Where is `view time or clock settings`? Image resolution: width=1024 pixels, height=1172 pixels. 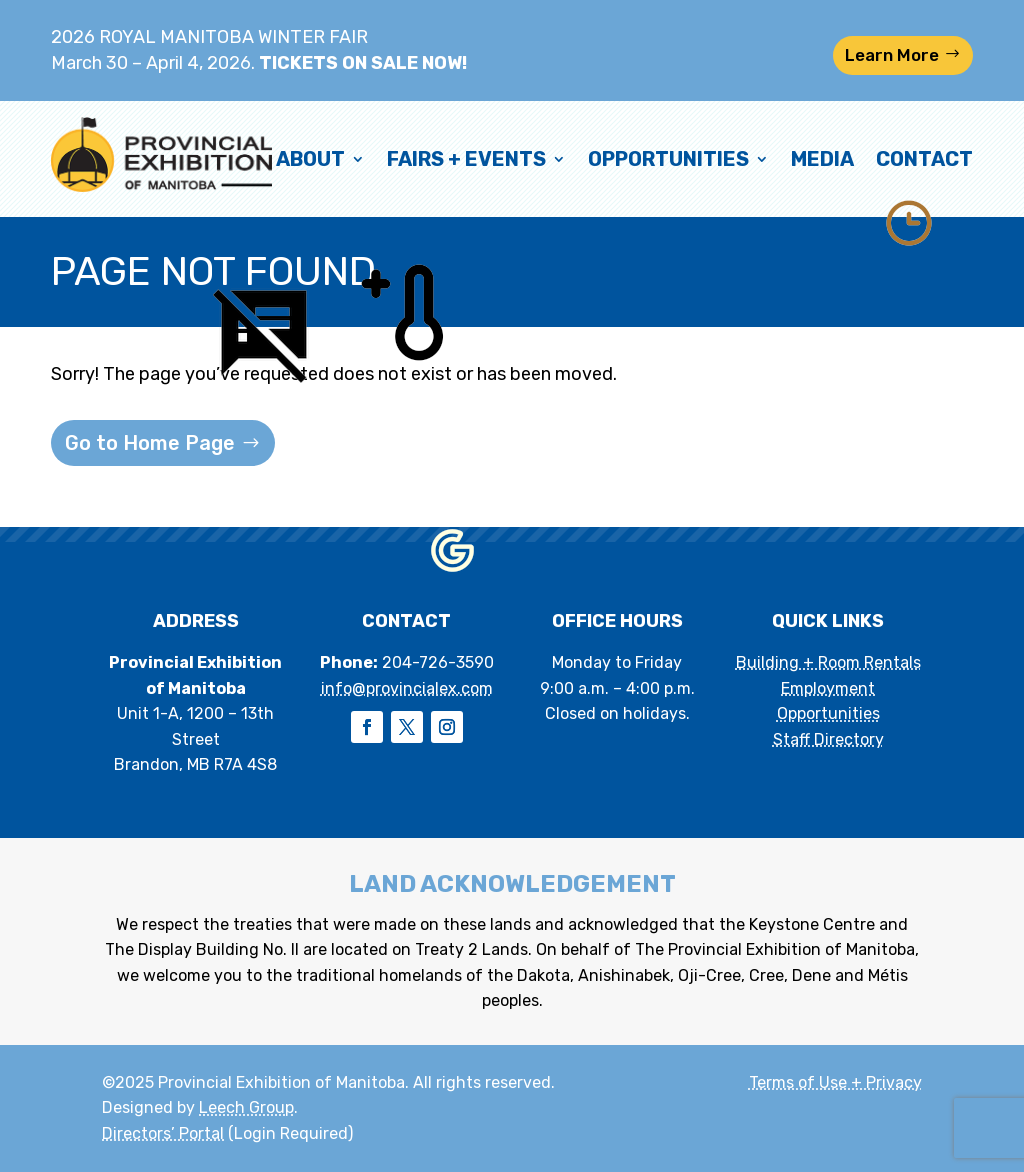
view time or clock settings is located at coordinates (909, 223).